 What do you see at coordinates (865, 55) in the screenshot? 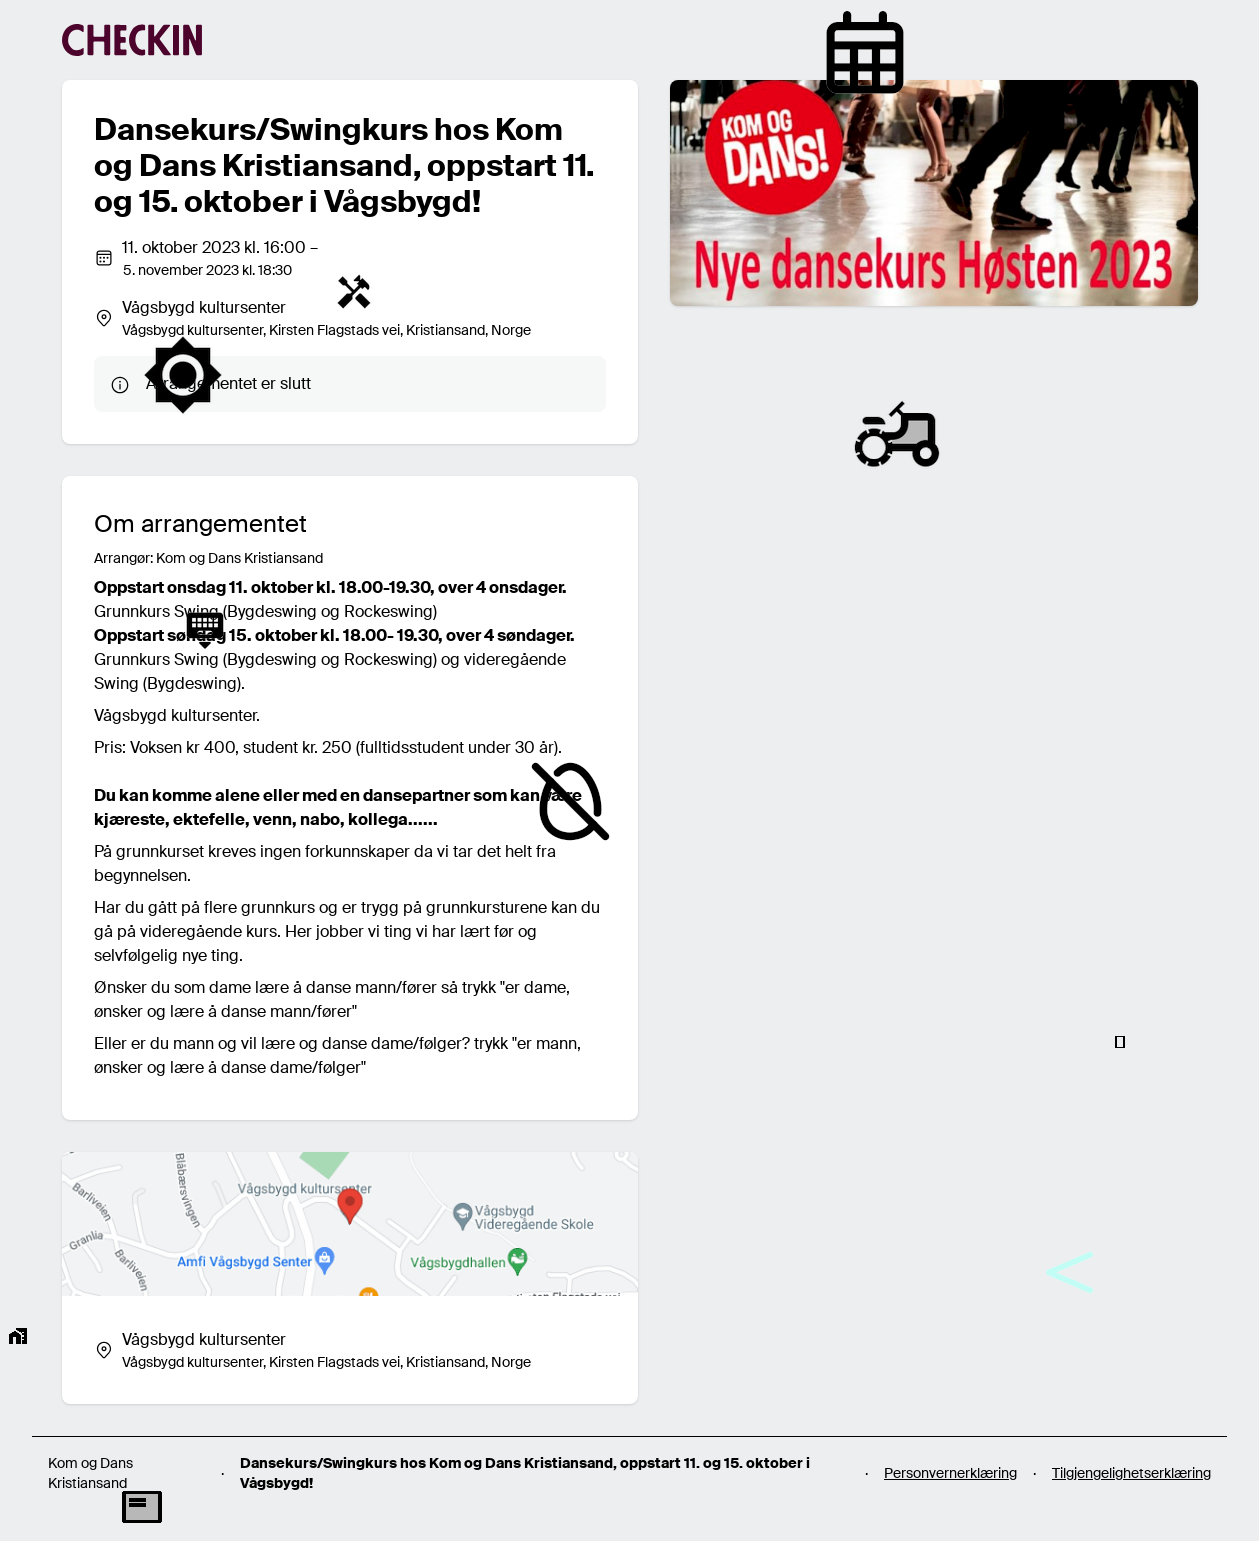
I see `view calendar with scheduled events` at bounding box center [865, 55].